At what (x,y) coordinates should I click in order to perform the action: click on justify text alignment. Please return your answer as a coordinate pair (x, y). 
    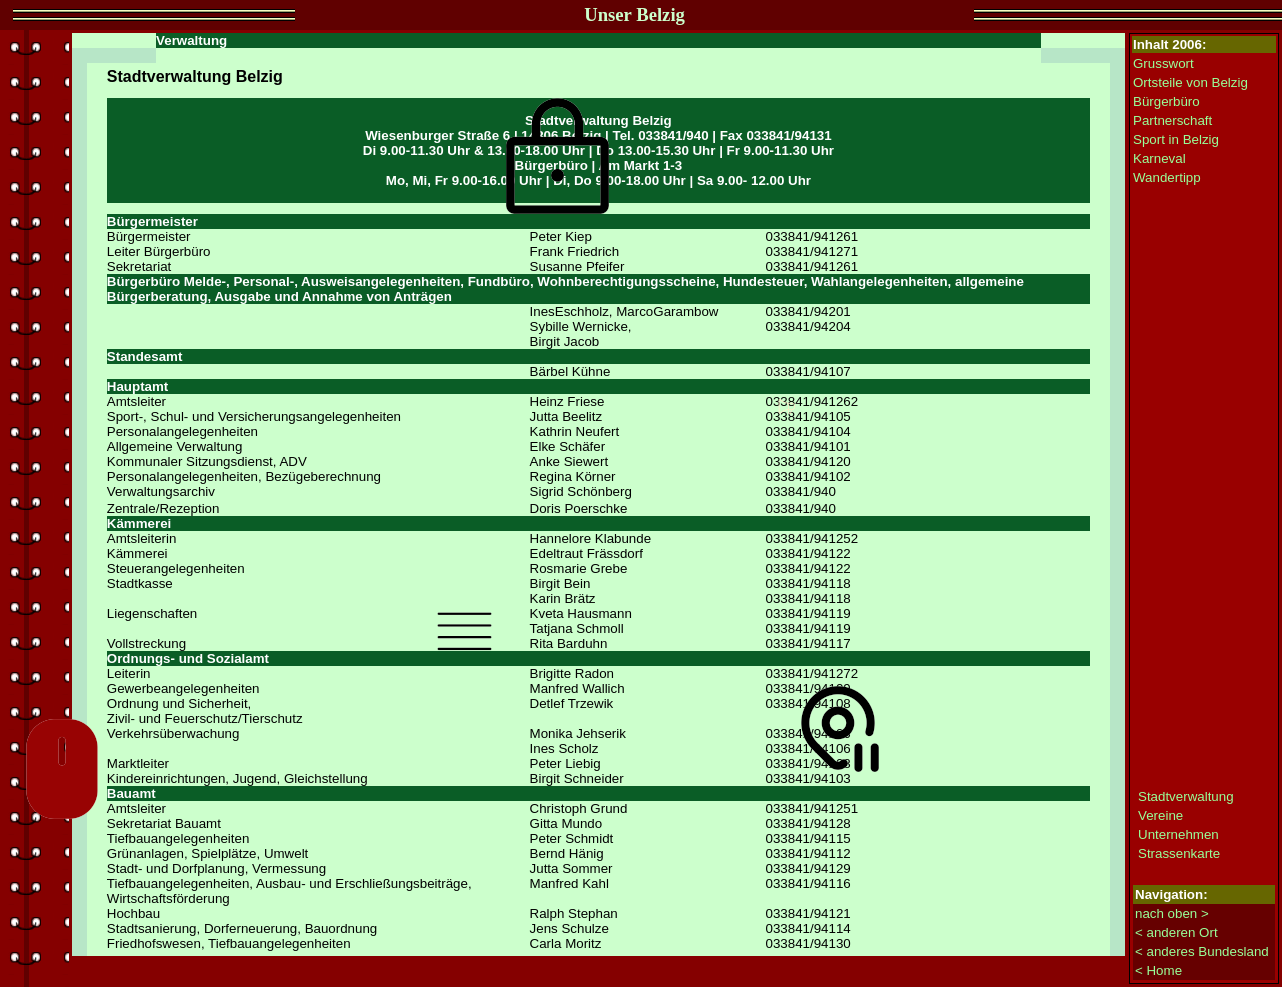
    Looking at the image, I should click on (464, 632).